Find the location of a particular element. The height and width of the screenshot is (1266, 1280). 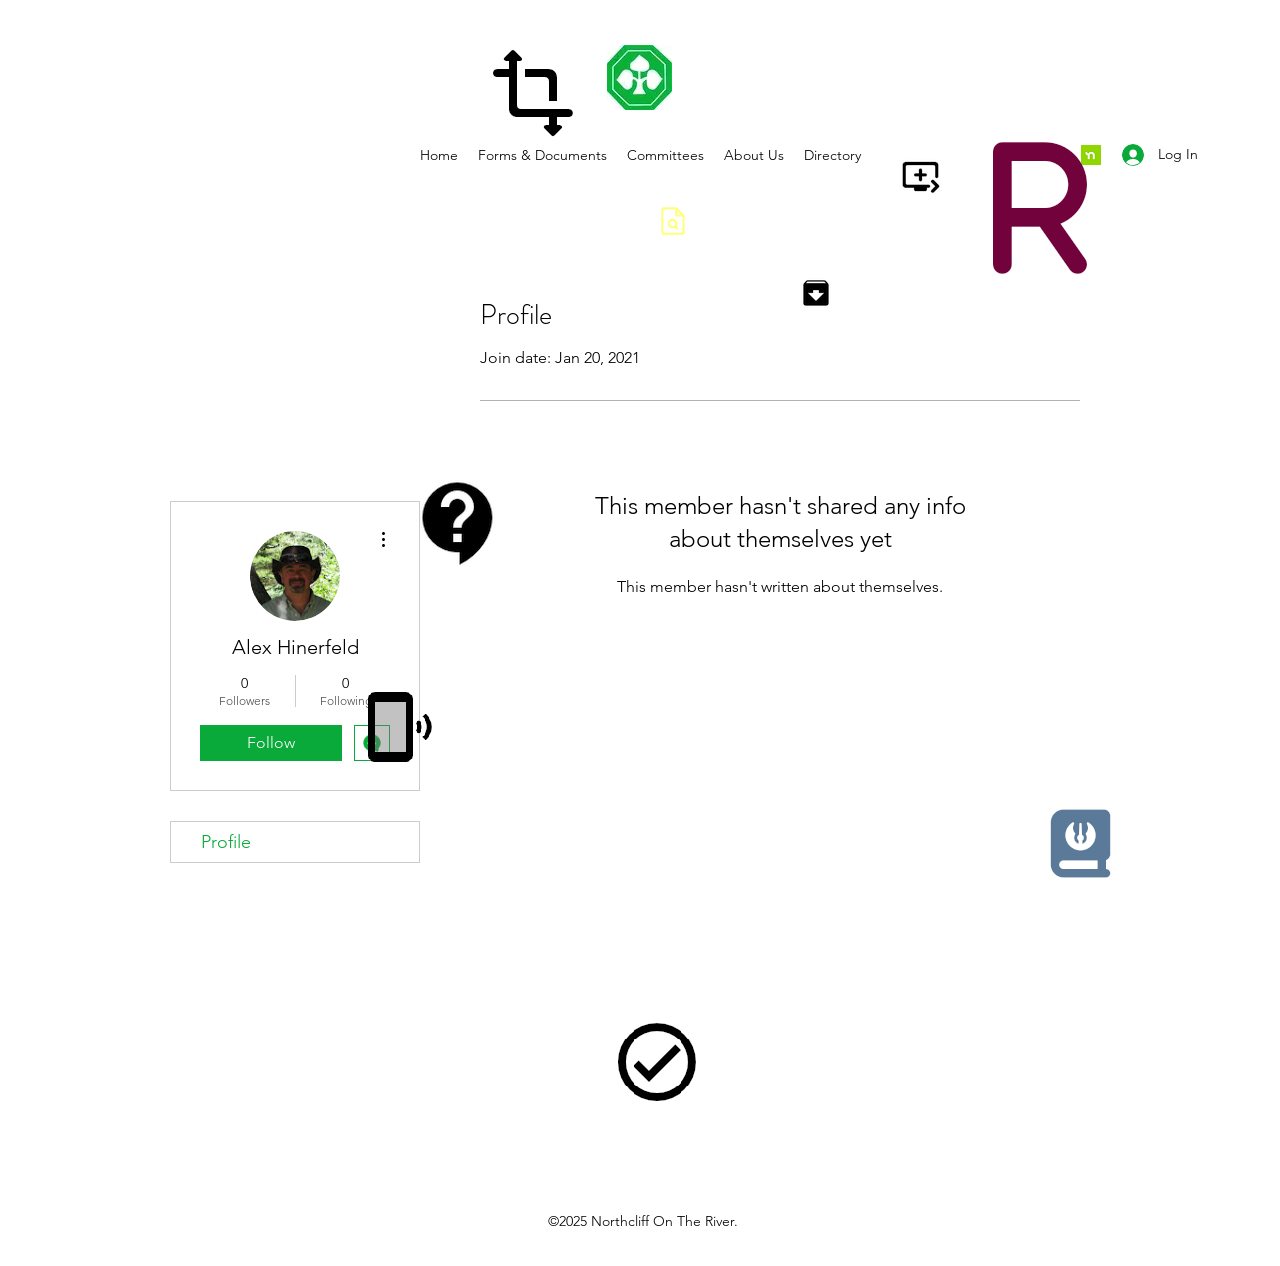

transform or resize an image is located at coordinates (533, 93).